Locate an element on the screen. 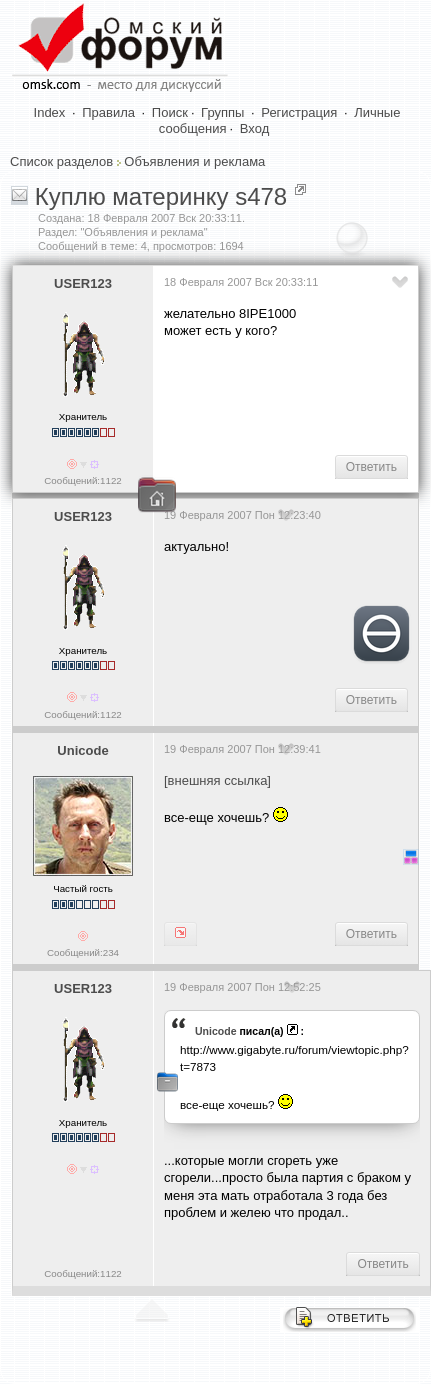 This screenshot has width=431, height=1384. suspend or pause an application is located at coordinates (381, 633).